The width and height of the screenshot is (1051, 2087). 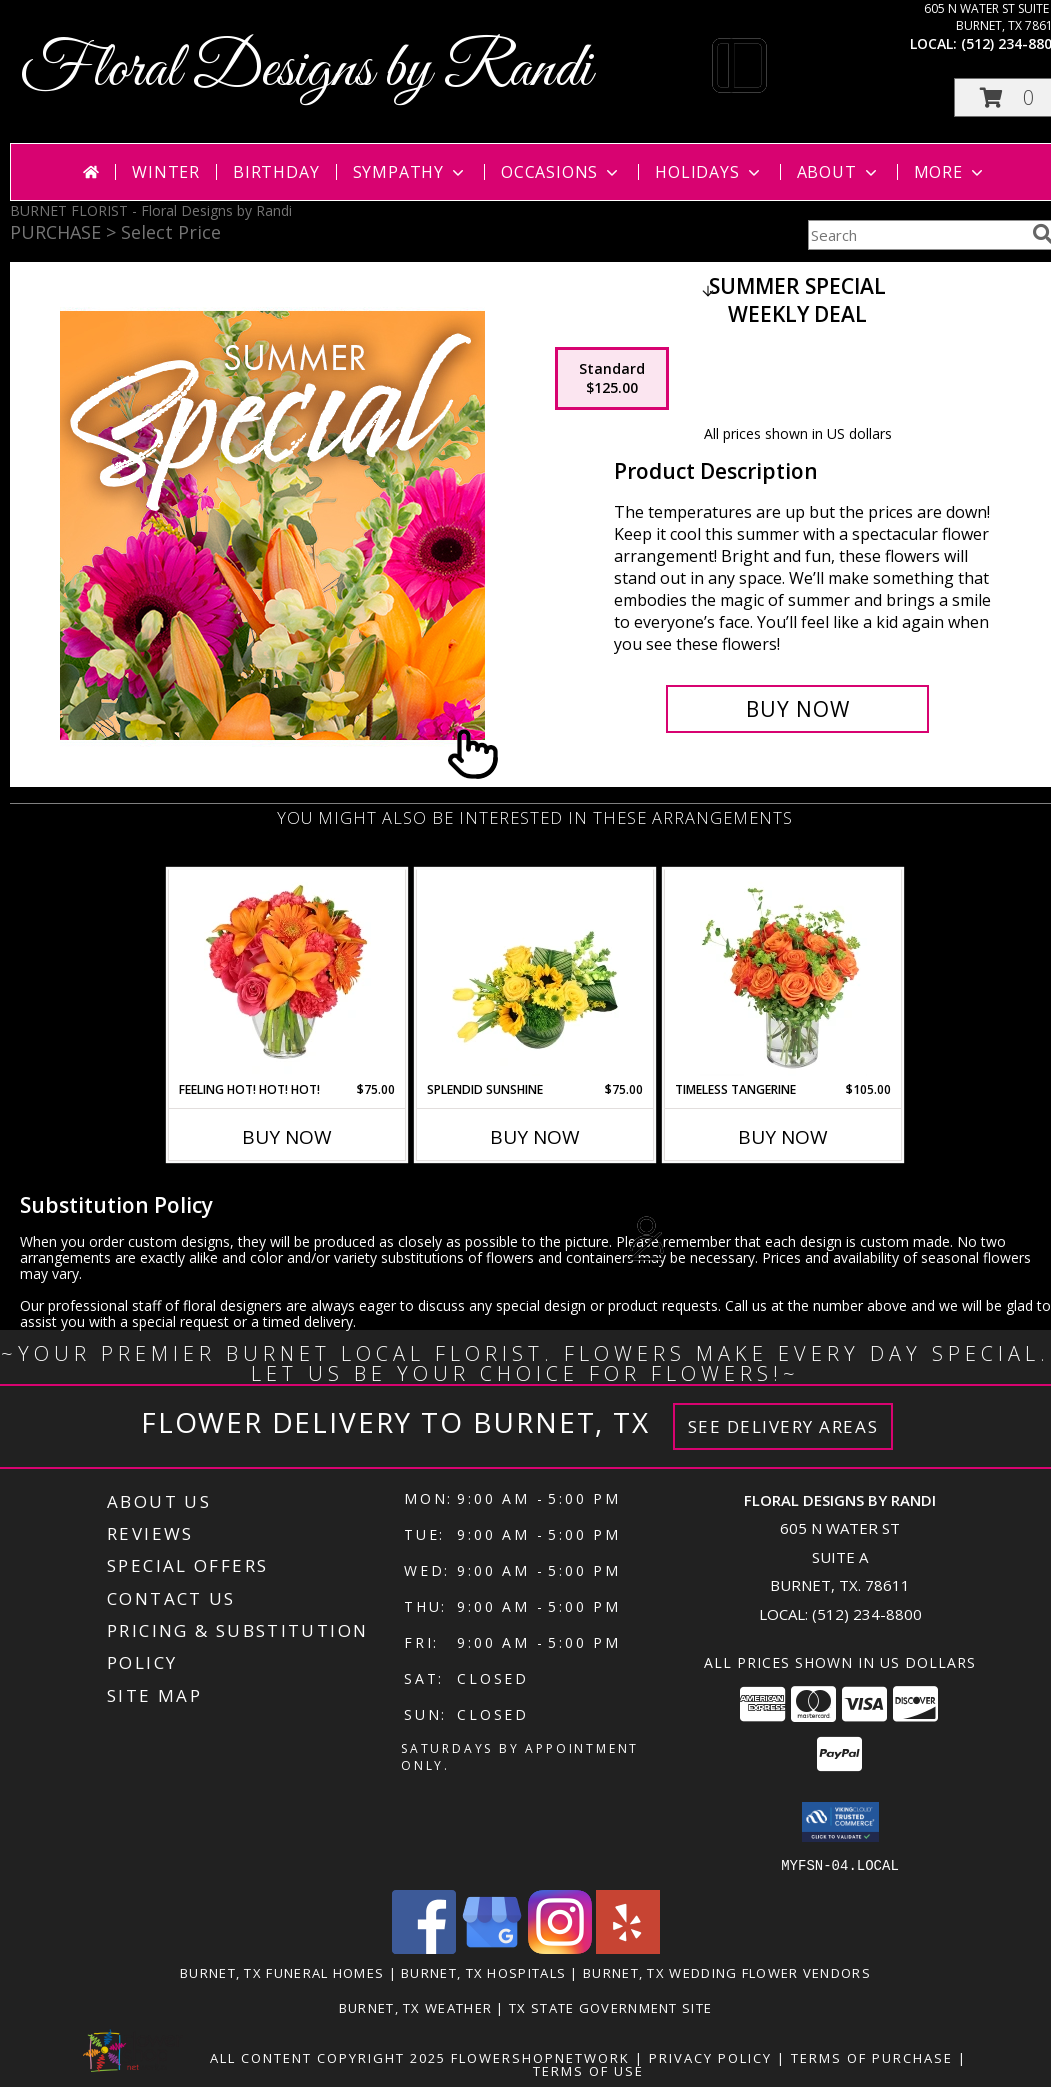 I want to click on tap or click to select an item, so click(x=473, y=754).